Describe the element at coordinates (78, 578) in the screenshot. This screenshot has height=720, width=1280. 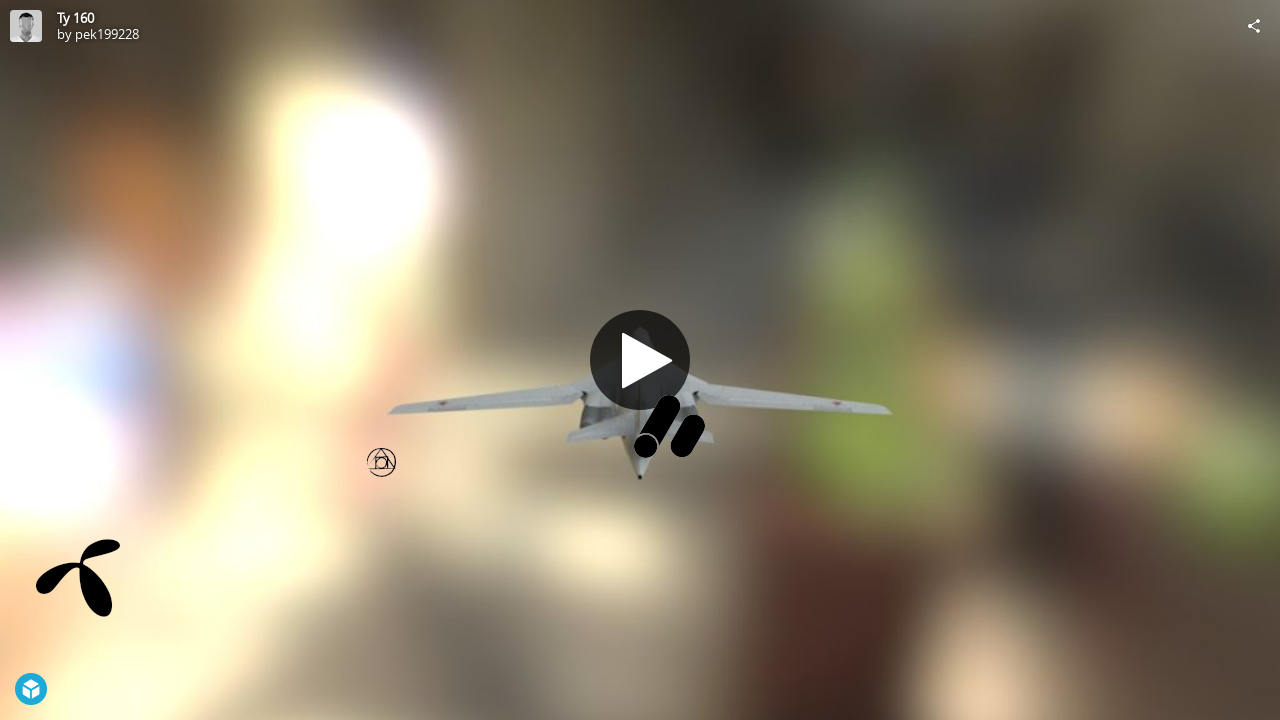
I see `telenor telecommunications company logo` at that location.